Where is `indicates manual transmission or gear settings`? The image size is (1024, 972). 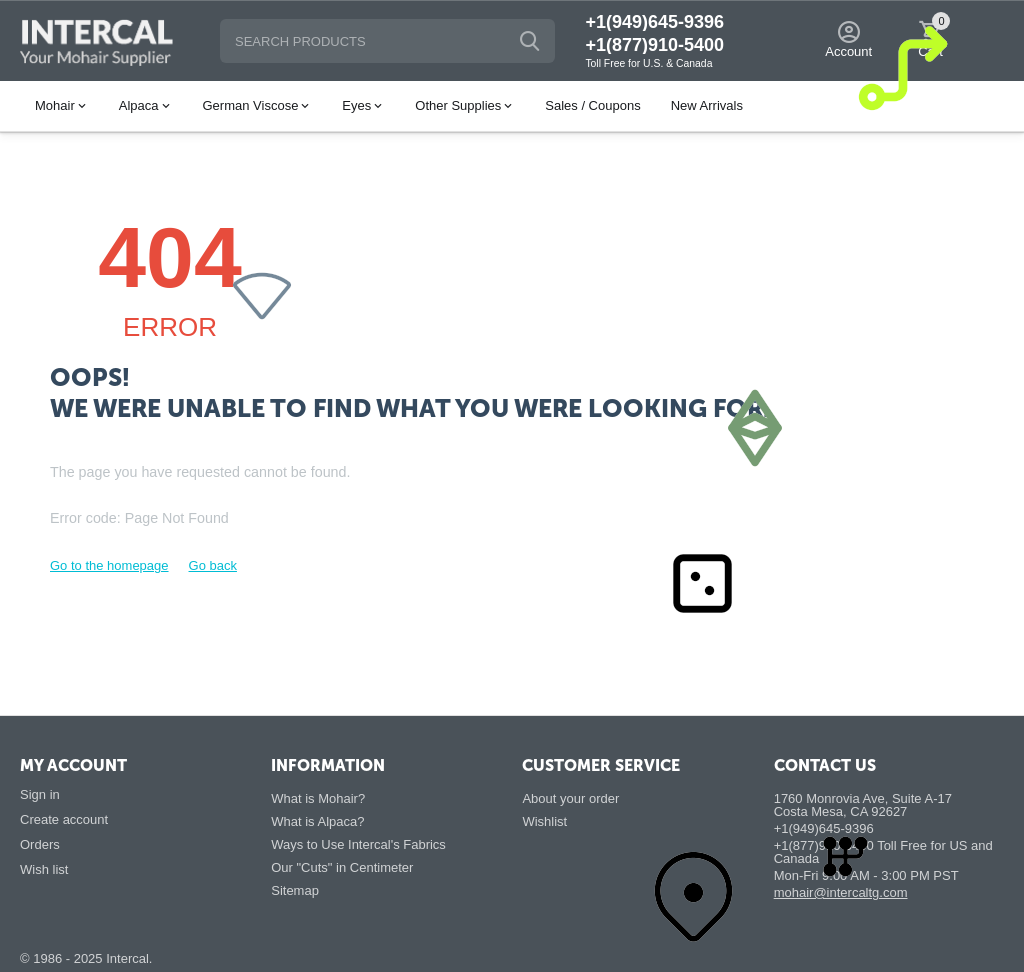 indicates manual transmission or gear settings is located at coordinates (845, 856).